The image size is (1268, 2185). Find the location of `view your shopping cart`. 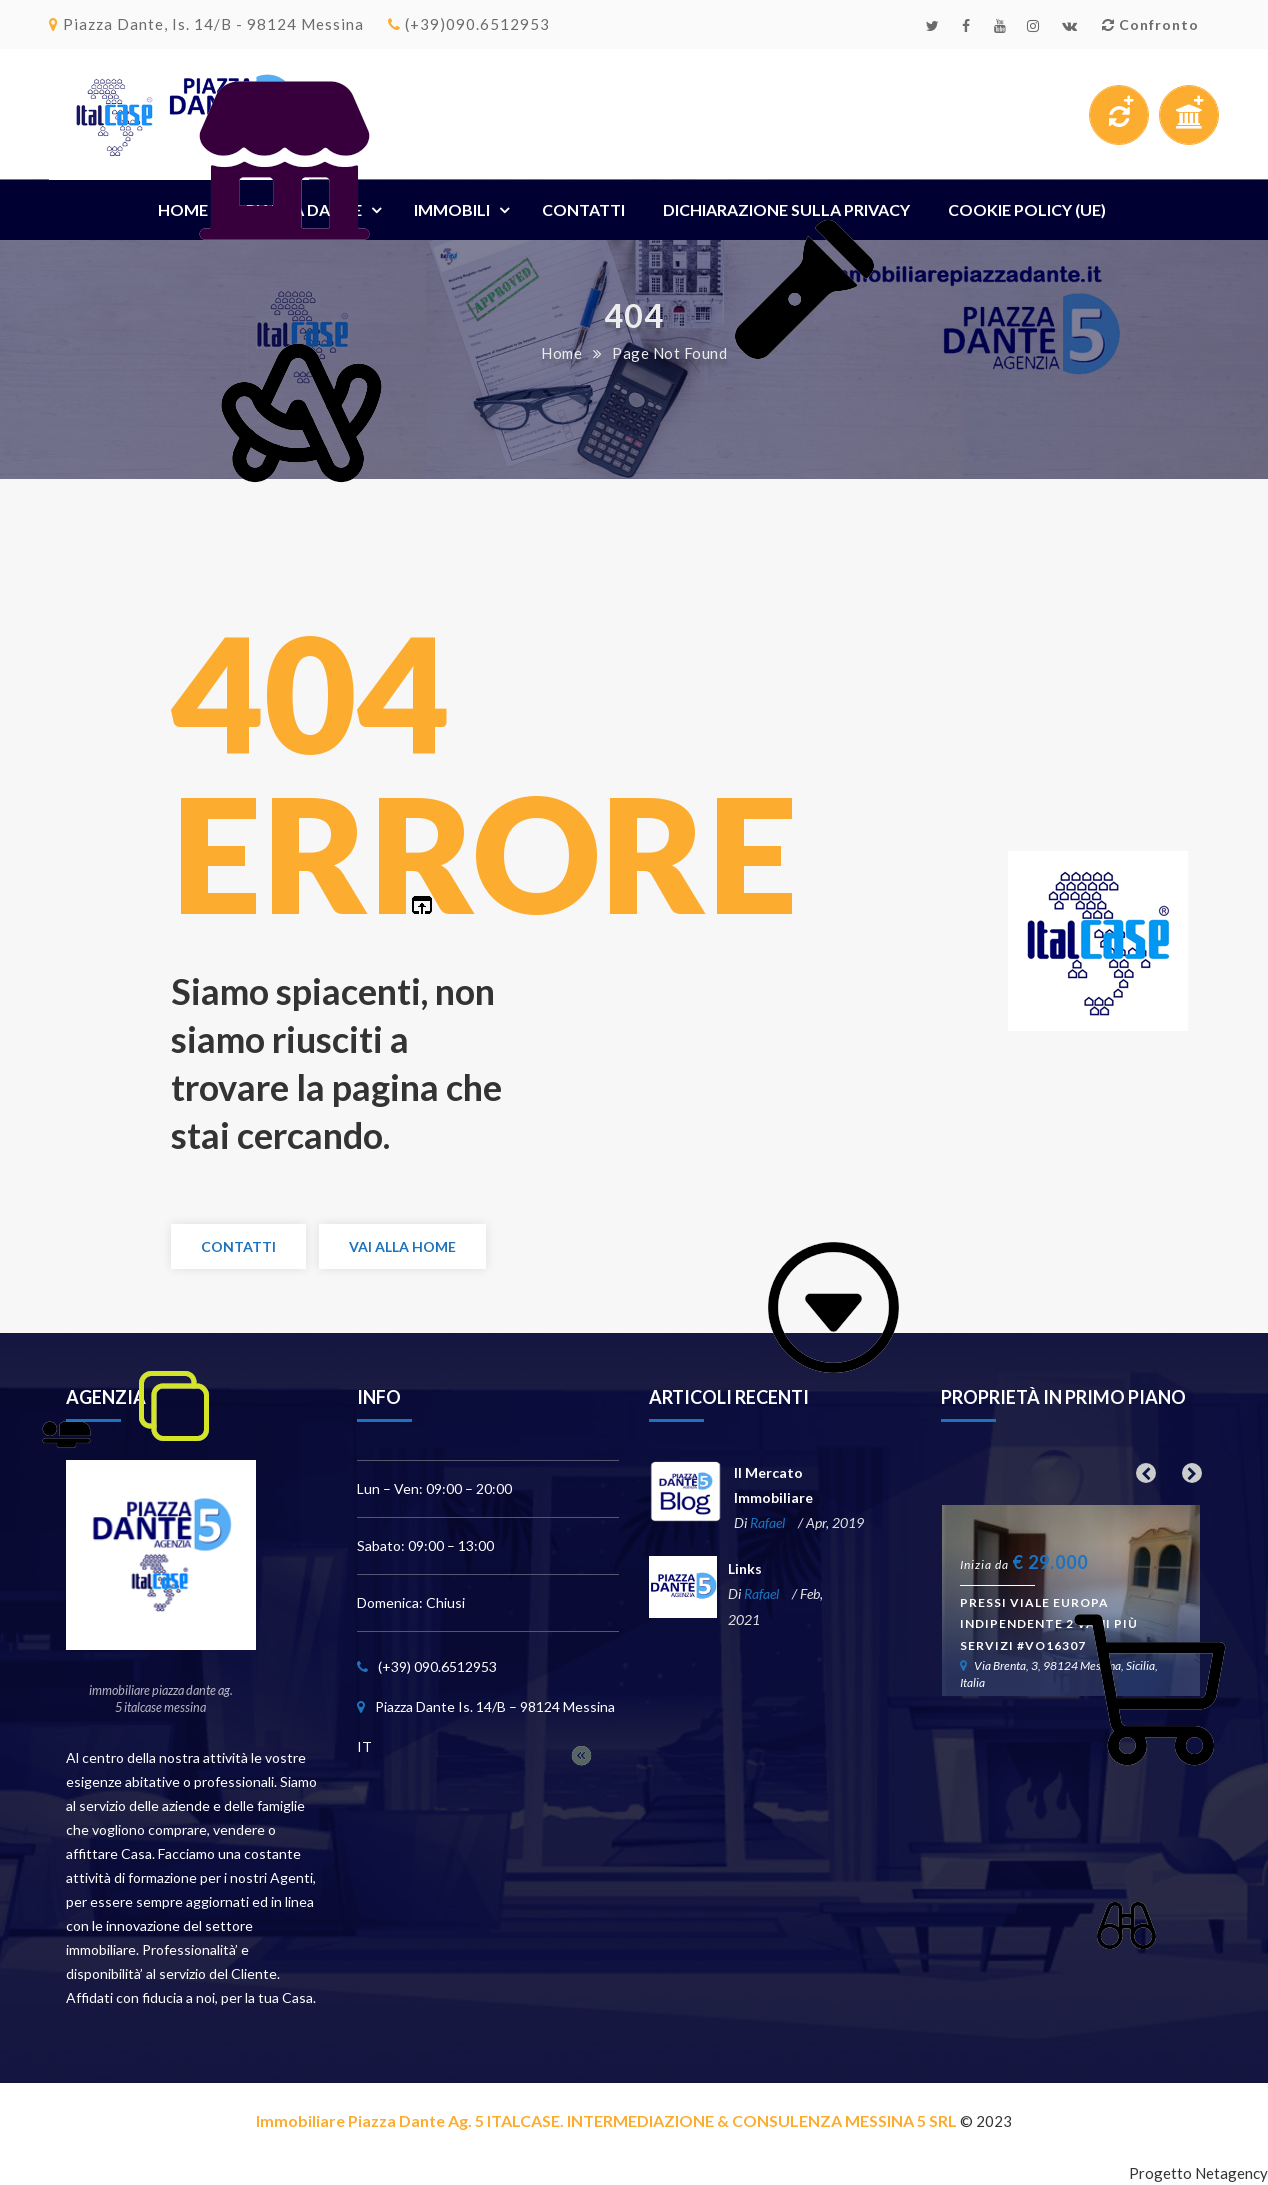

view your shopping cart is located at coordinates (1152, 1692).